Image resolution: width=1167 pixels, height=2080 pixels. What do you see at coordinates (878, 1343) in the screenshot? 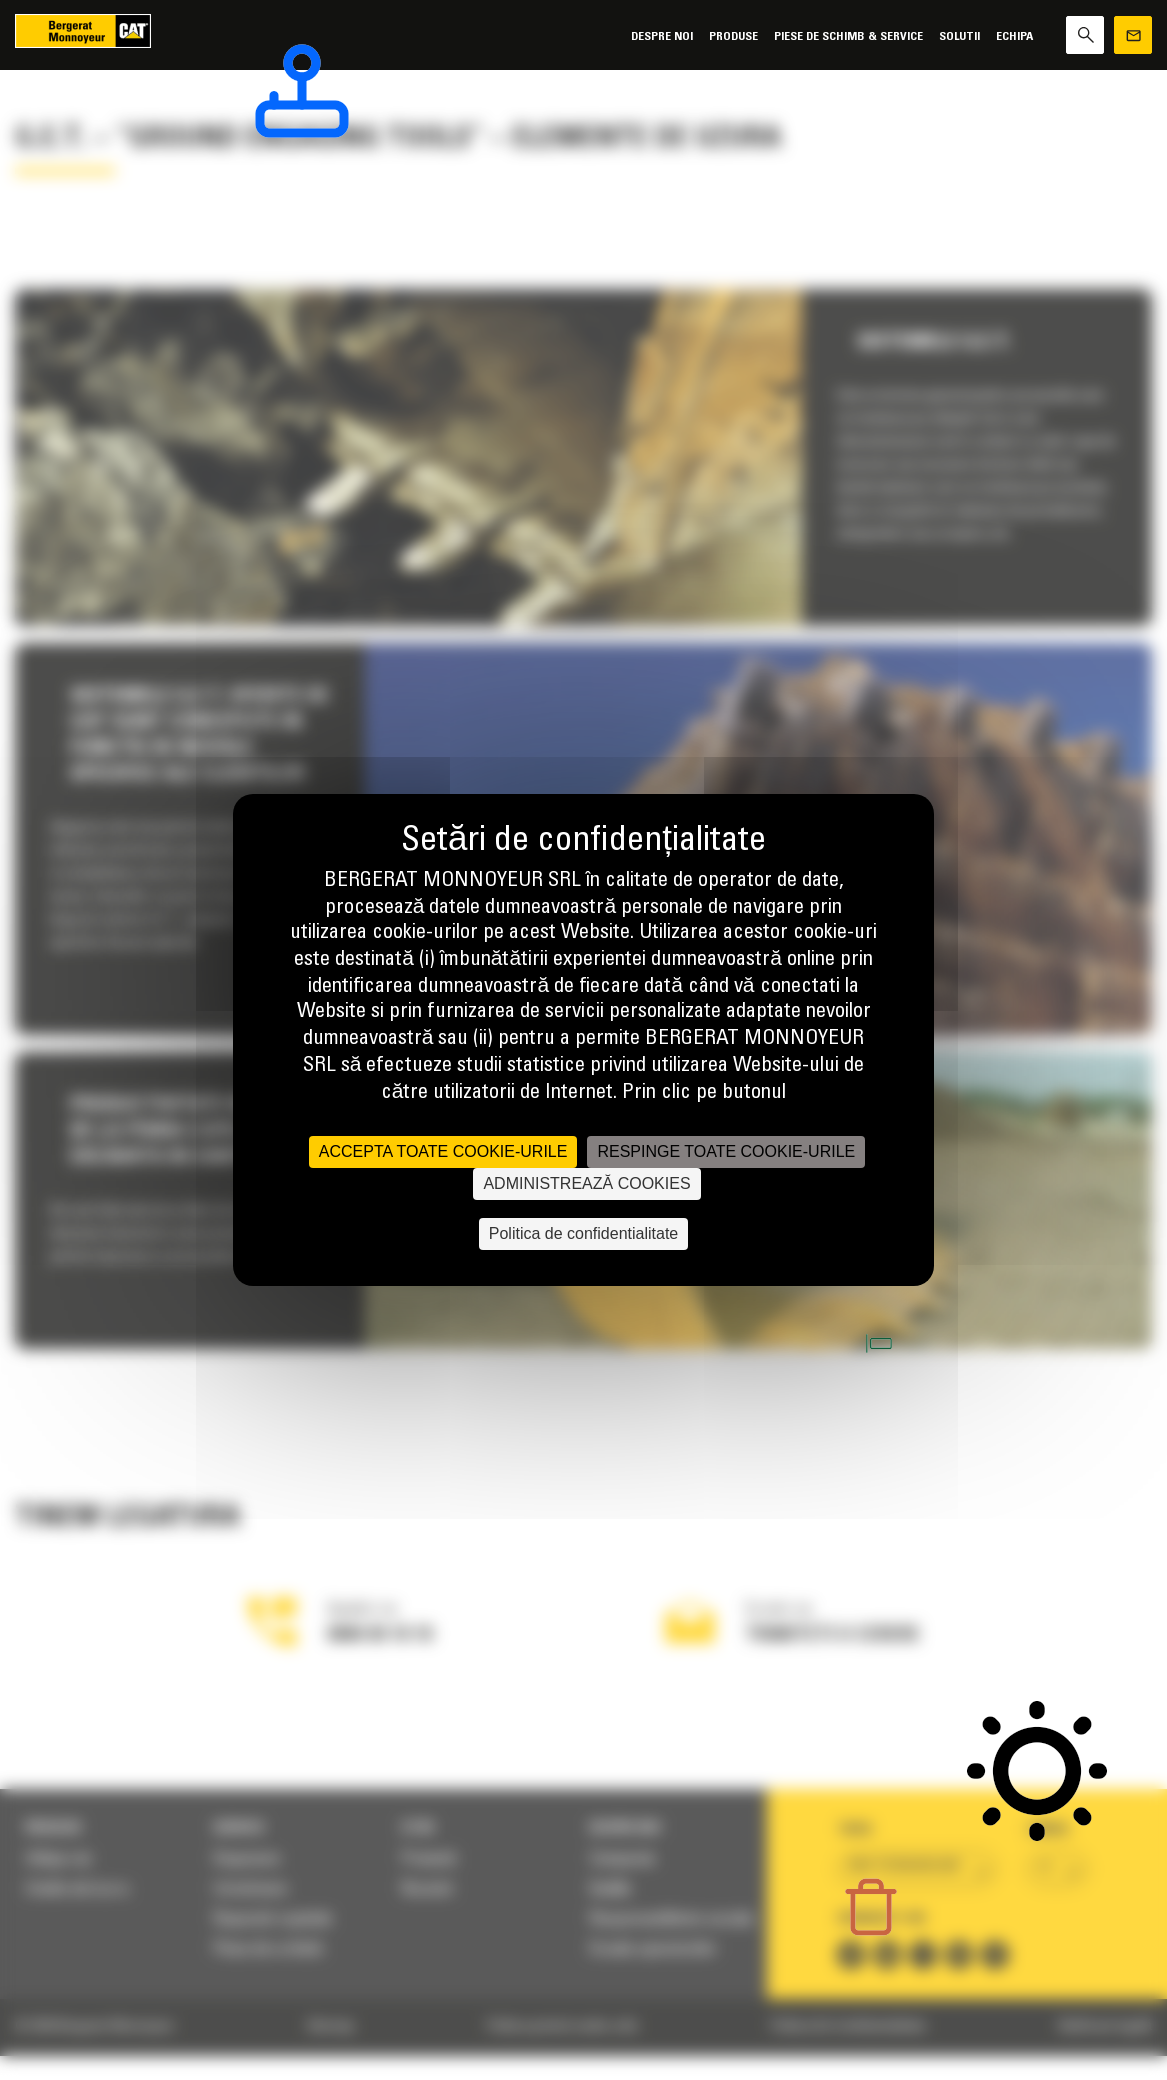
I see `align text or content to the left` at bounding box center [878, 1343].